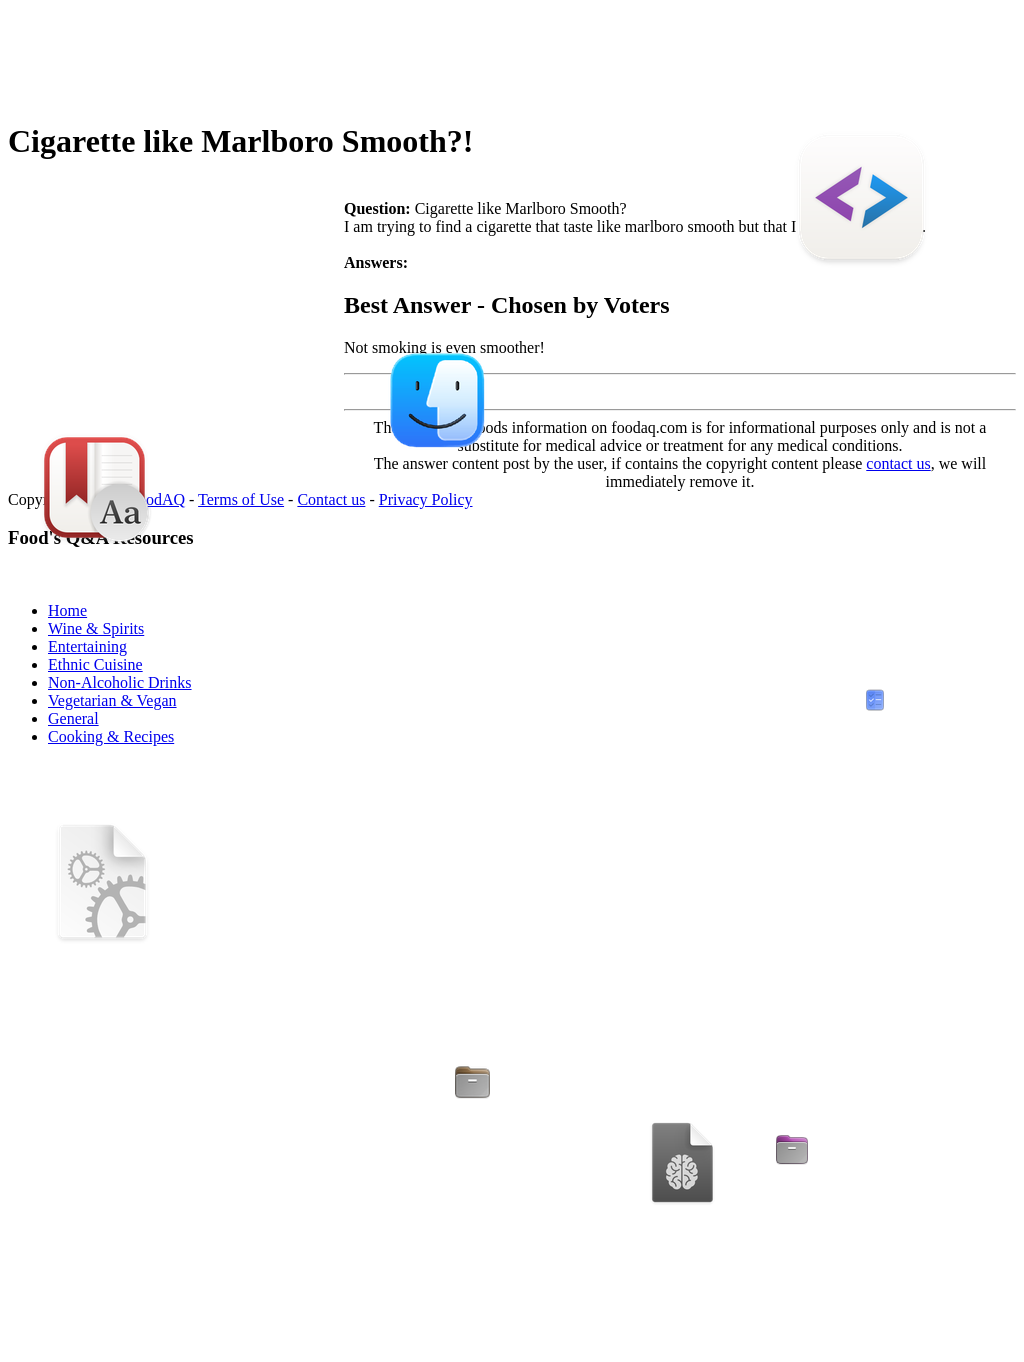 Image resolution: width=1024 pixels, height=1362 pixels. What do you see at coordinates (861, 197) in the screenshot?
I see `open smartgit version control client` at bounding box center [861, 197].